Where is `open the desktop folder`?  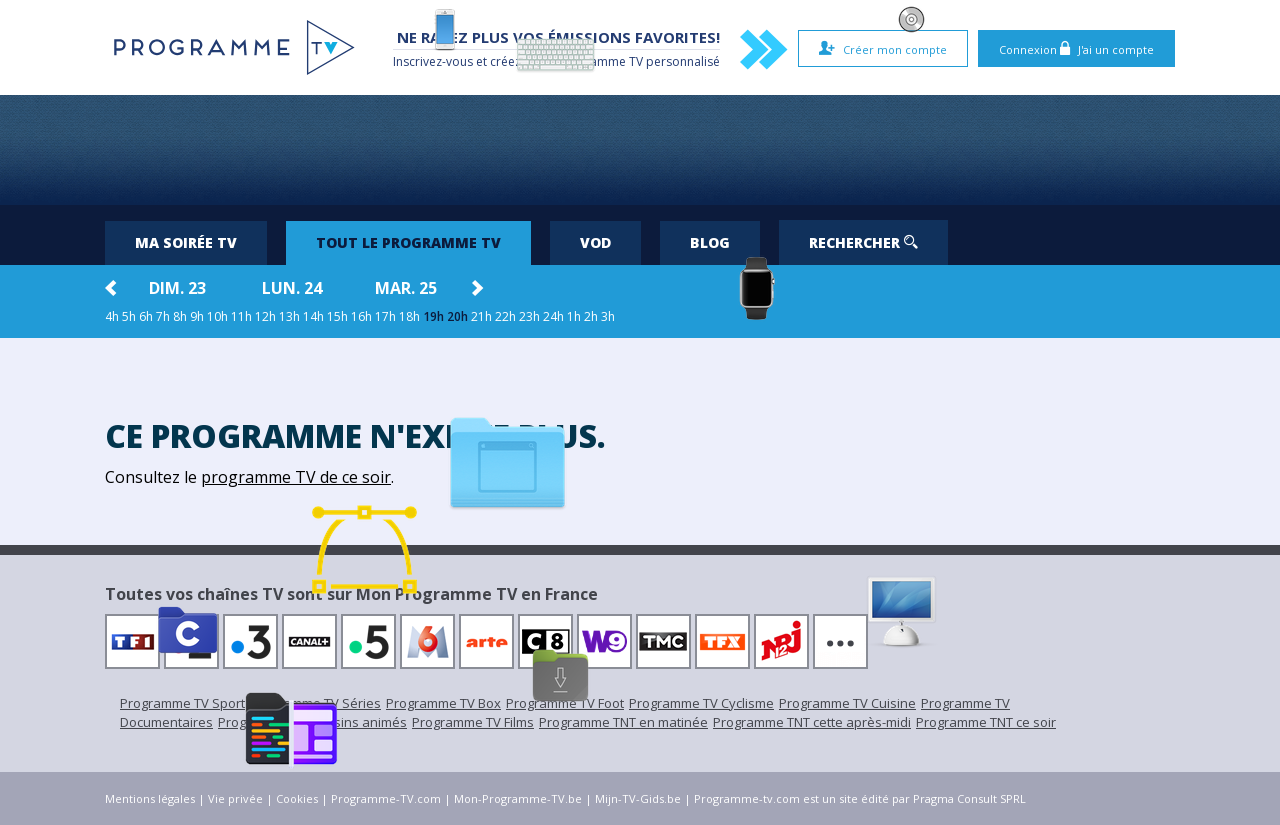 open the desktop folder is located at coordinates (507, 462).